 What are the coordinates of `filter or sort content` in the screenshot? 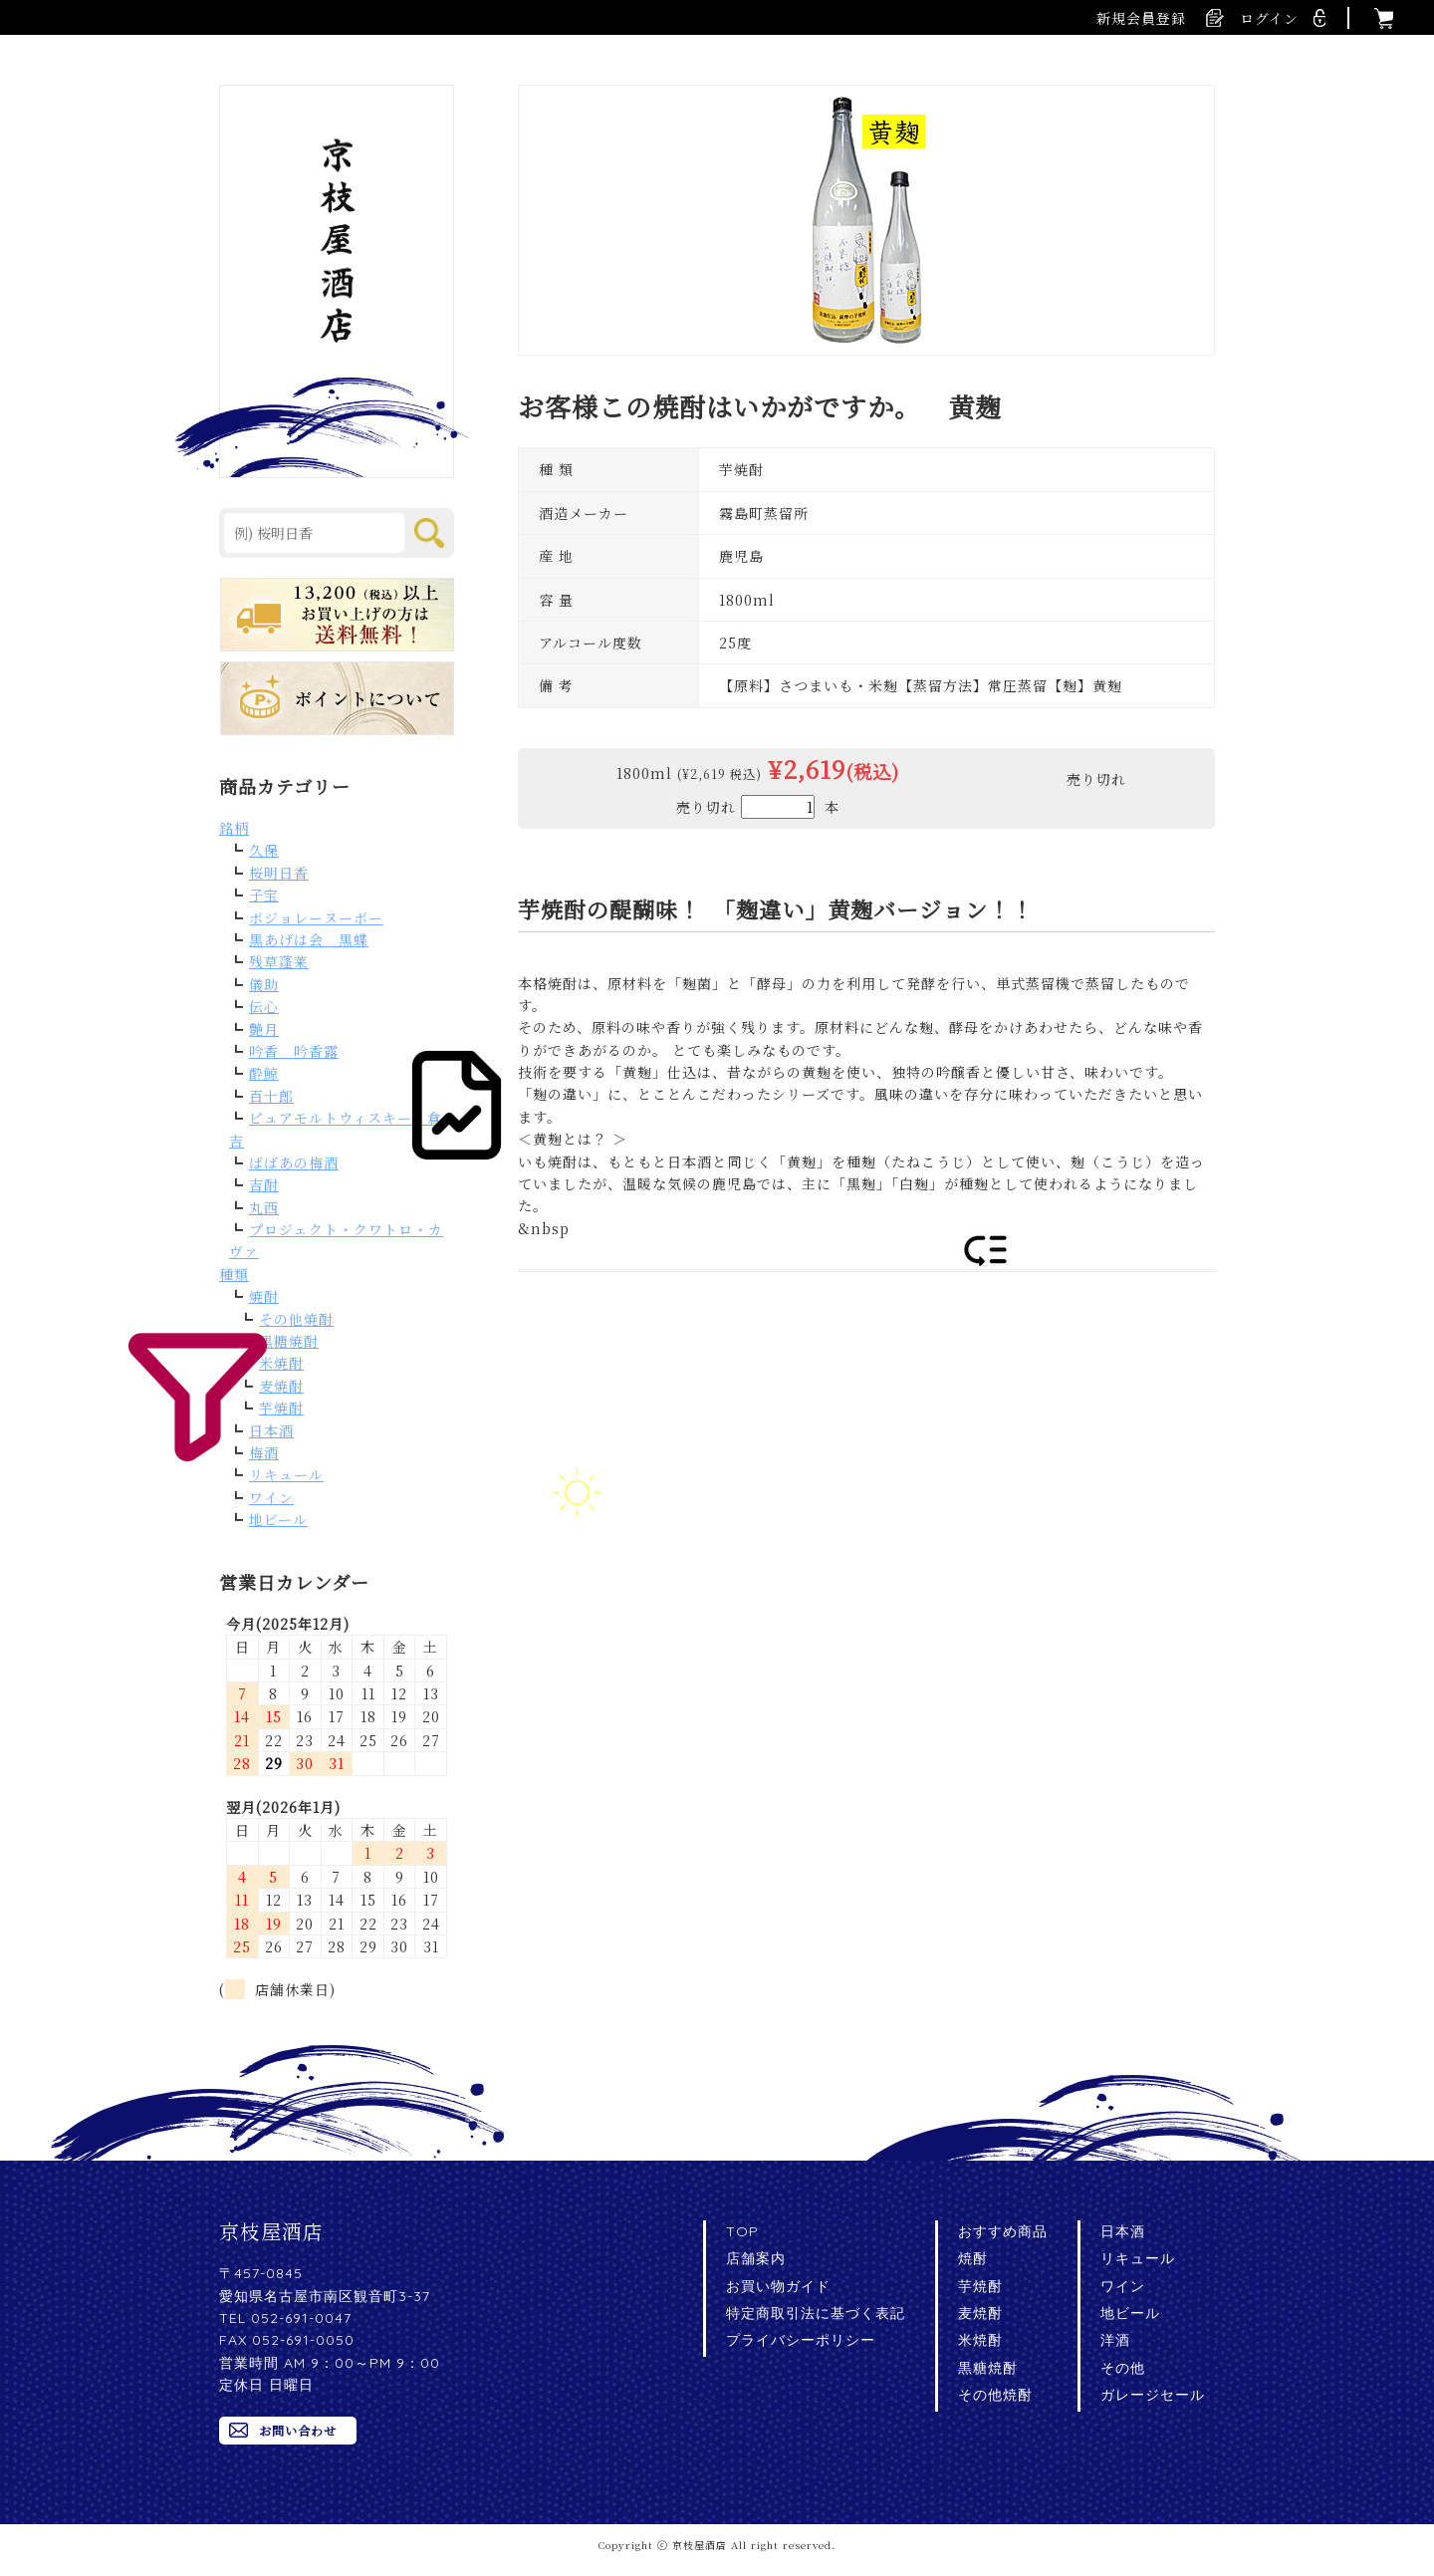 It's located at (197, 1392).